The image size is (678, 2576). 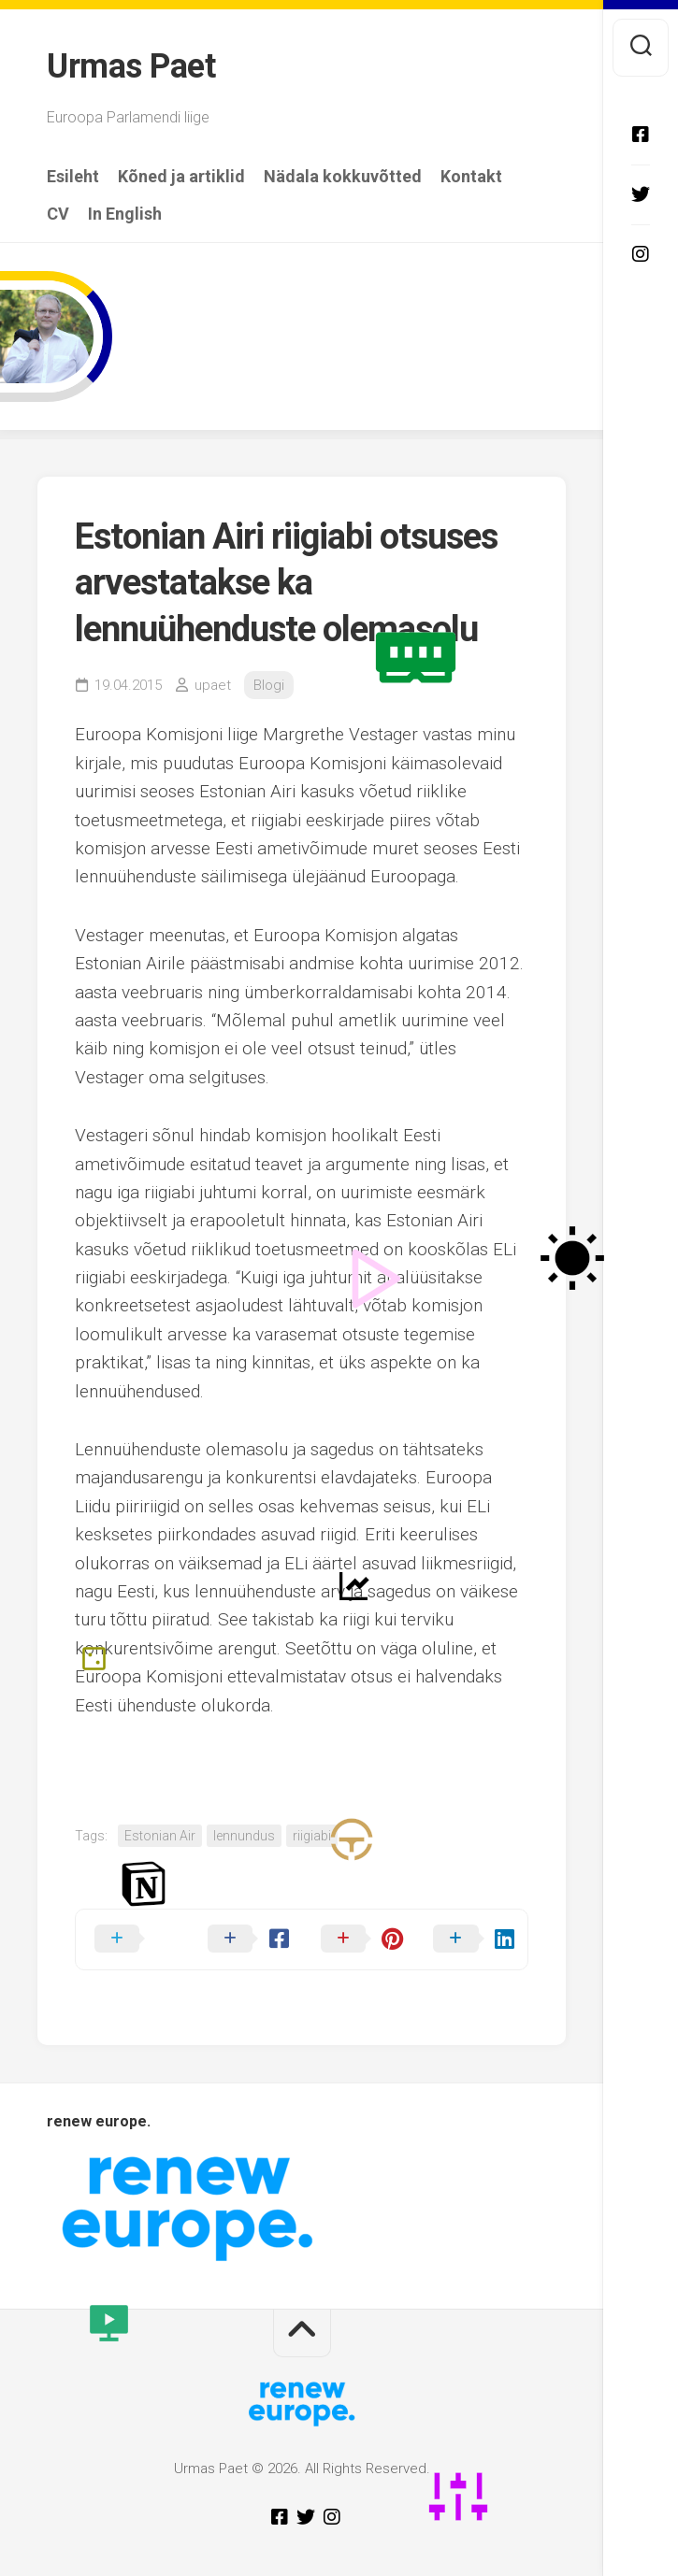 What do you see at coordinates (458, 2497) in the screenshot?
I see `access audio equalizer settings` at bounding box center [458, 2497].